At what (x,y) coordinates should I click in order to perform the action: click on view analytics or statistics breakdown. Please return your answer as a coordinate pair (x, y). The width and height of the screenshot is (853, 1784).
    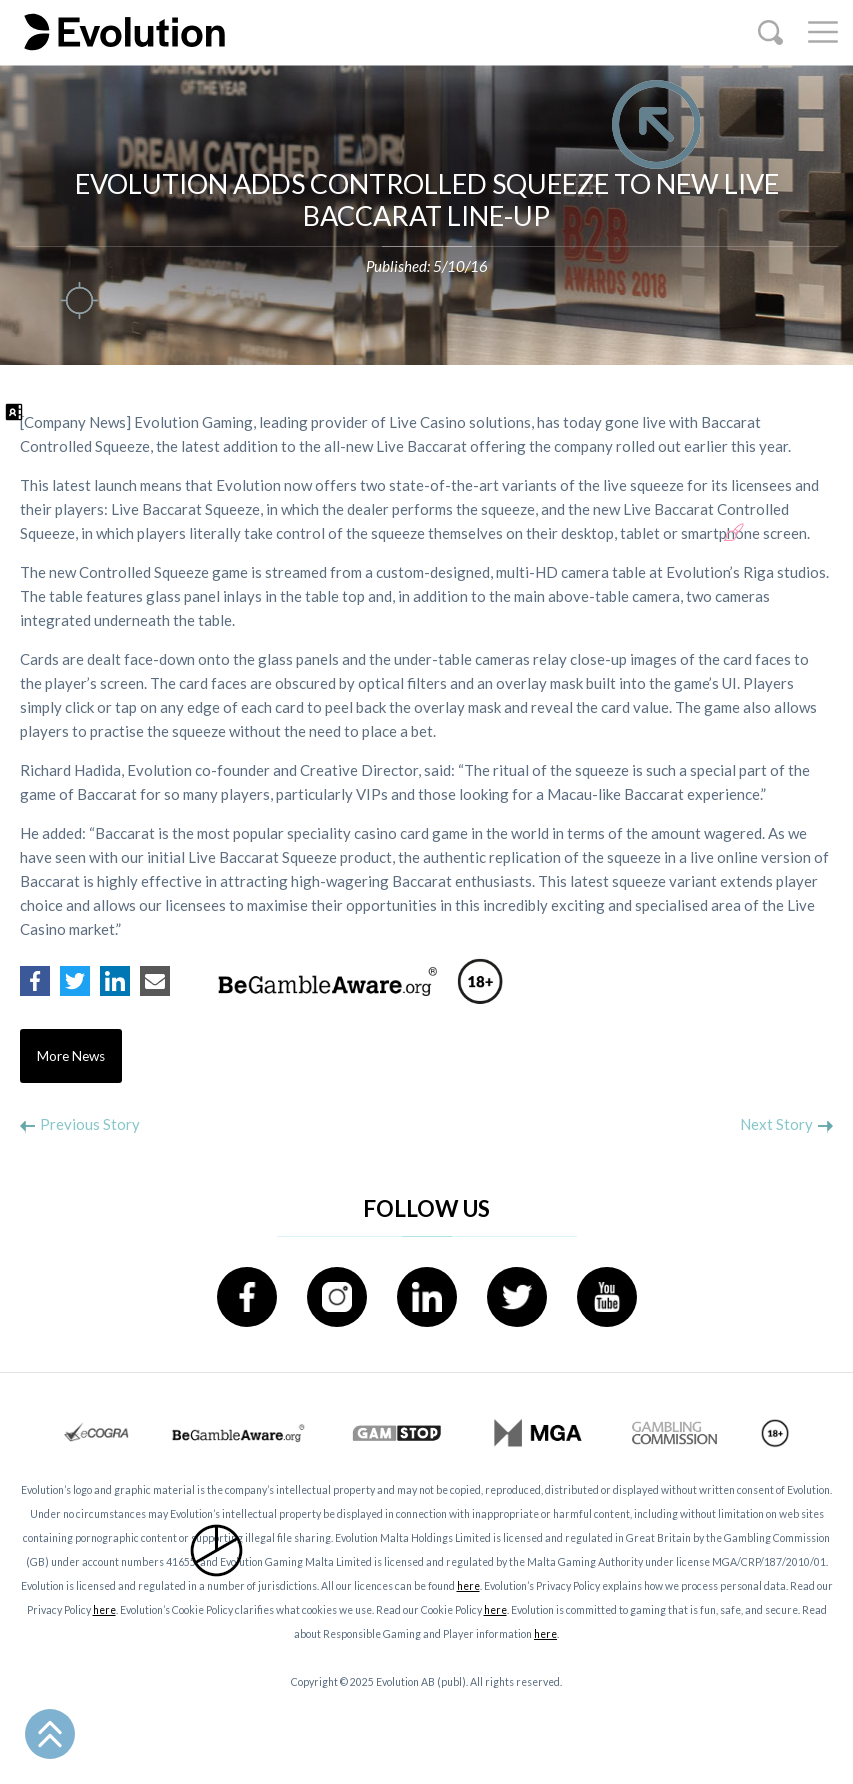
    Looking at the image, I should click on (216, 1550).